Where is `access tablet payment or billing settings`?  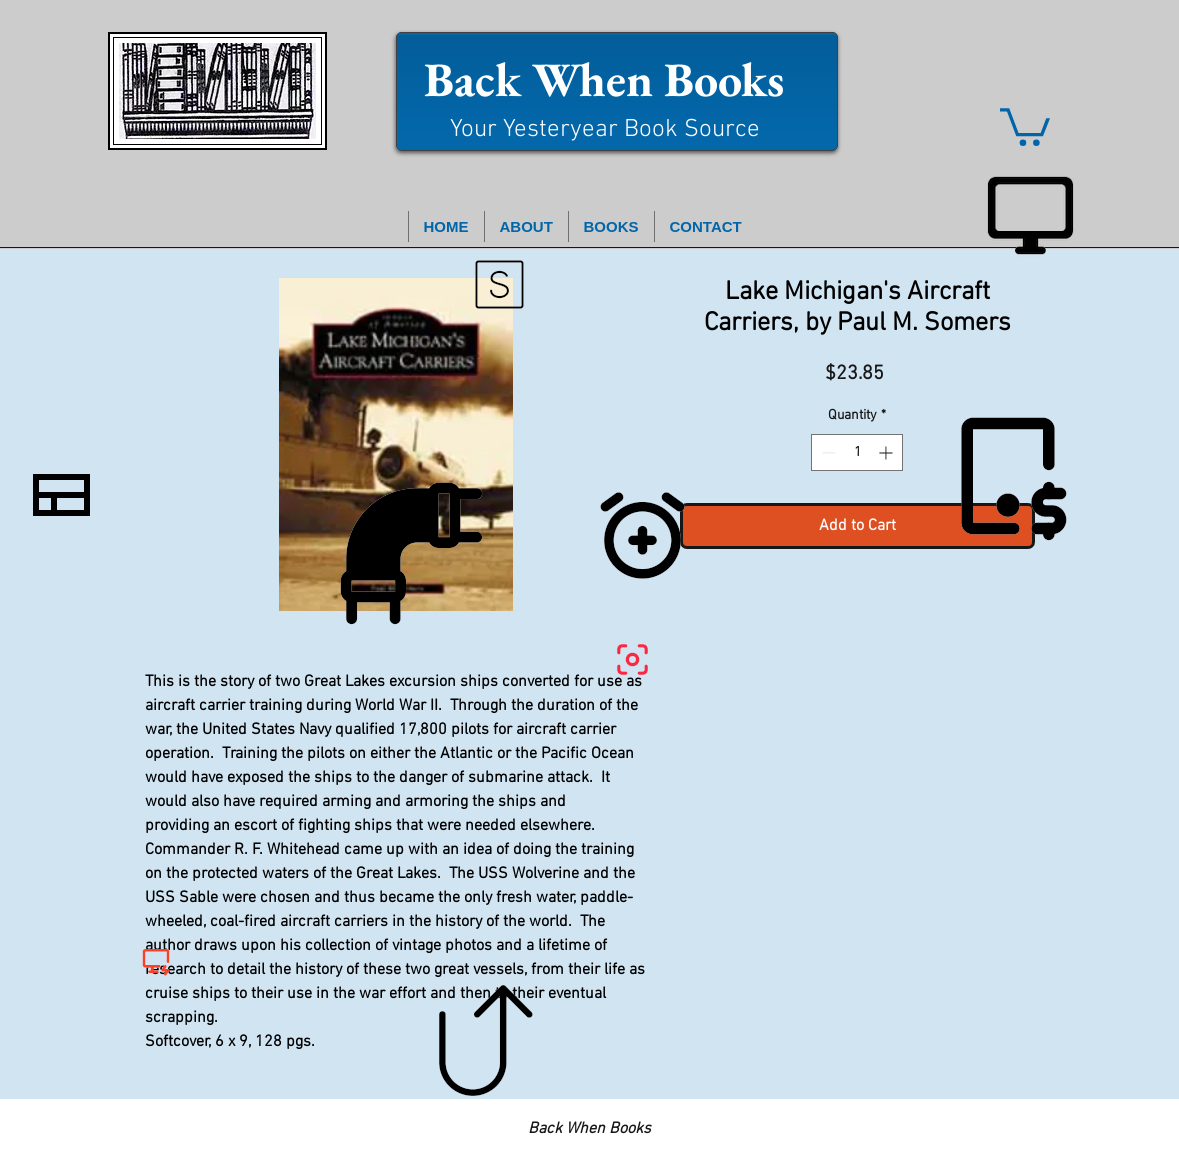
access tablet payment or billing settings is located at coordinates (1008, 476).